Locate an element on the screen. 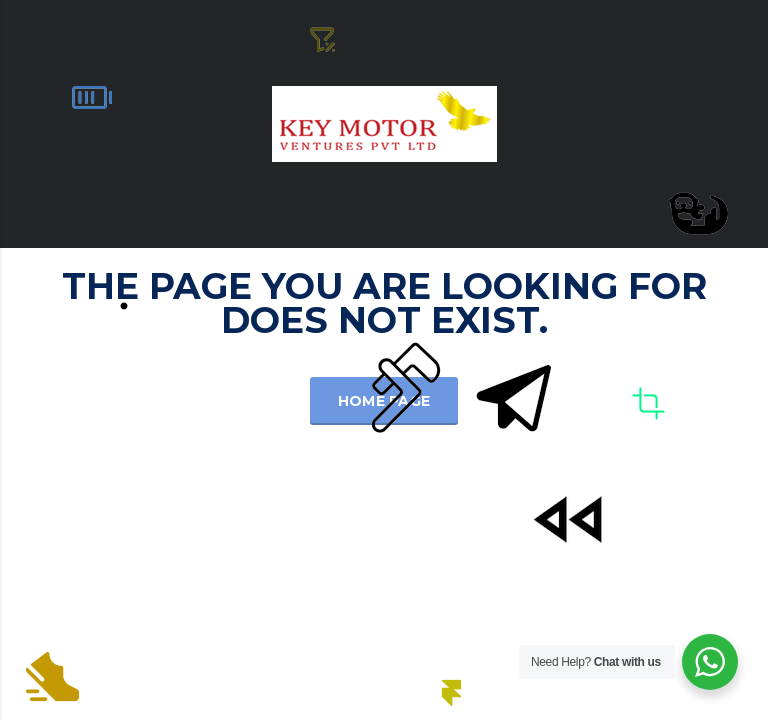 Image resolution: width=768 pixels, height=720 pixels. indicates high battery level is located at coordinates (91, 97).